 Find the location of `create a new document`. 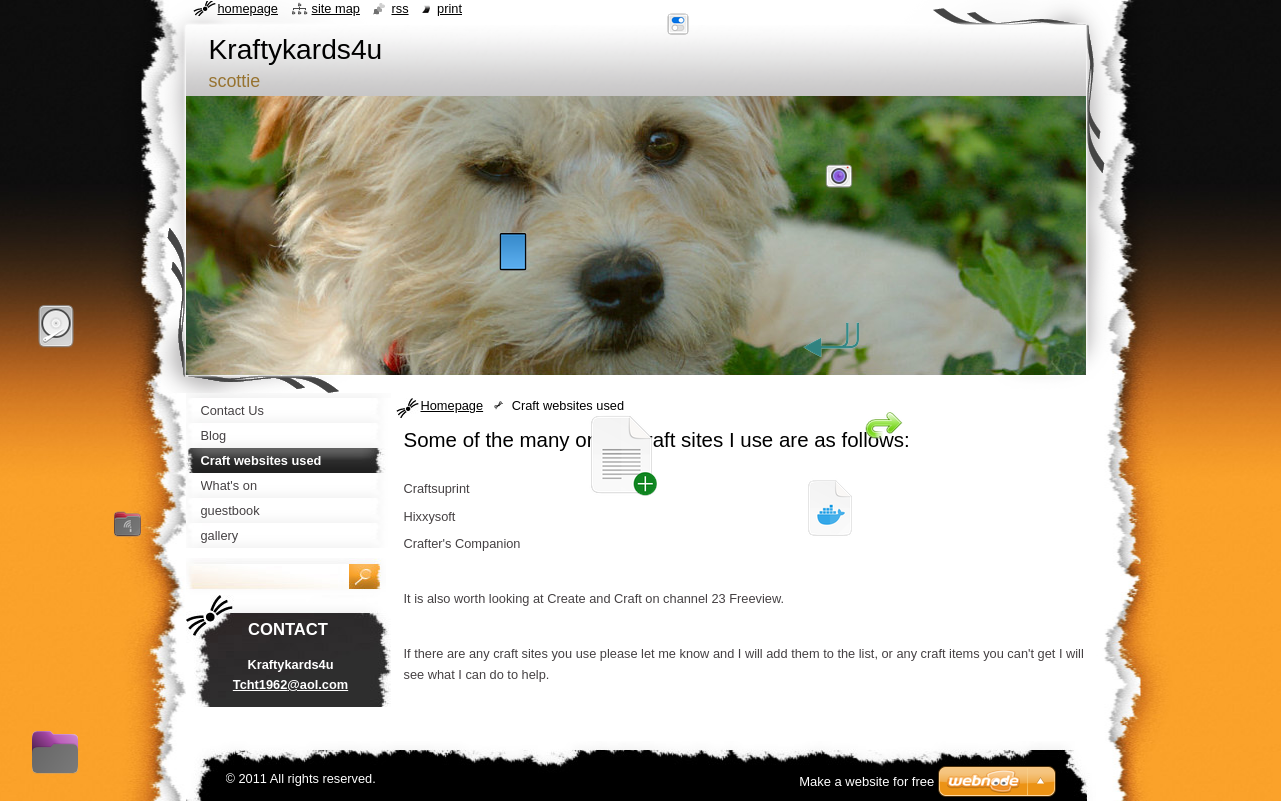

create a new document is located at coordinates (621, 454).